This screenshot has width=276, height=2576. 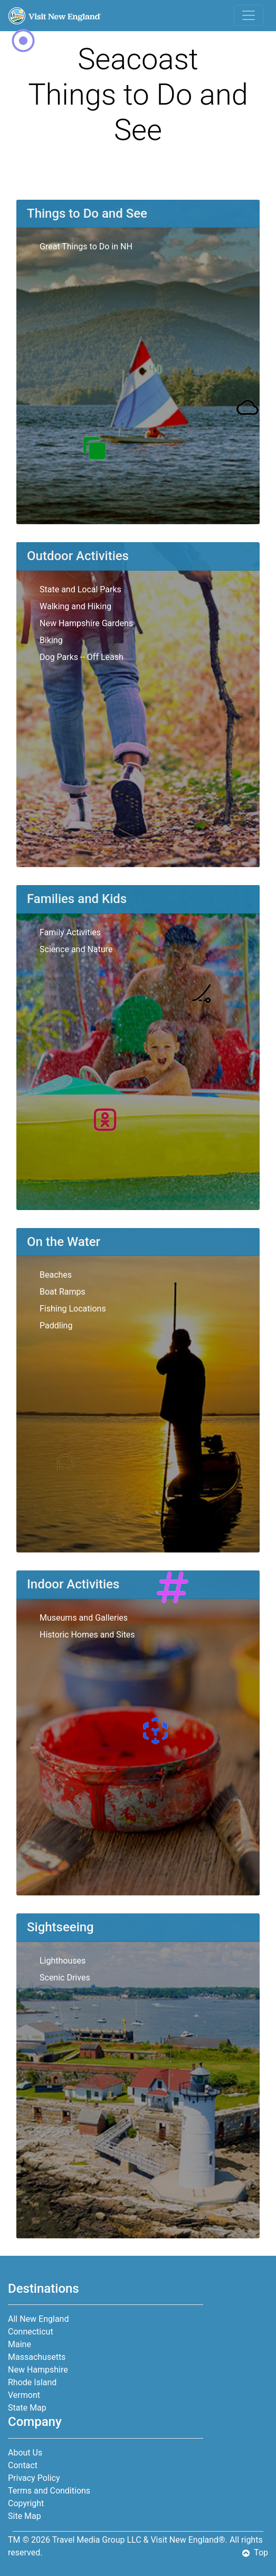 What do you see at coordinates (156, 369) in the screenshot?
I see `indicates 40 items or notifications` at bounding box center [156, 369].